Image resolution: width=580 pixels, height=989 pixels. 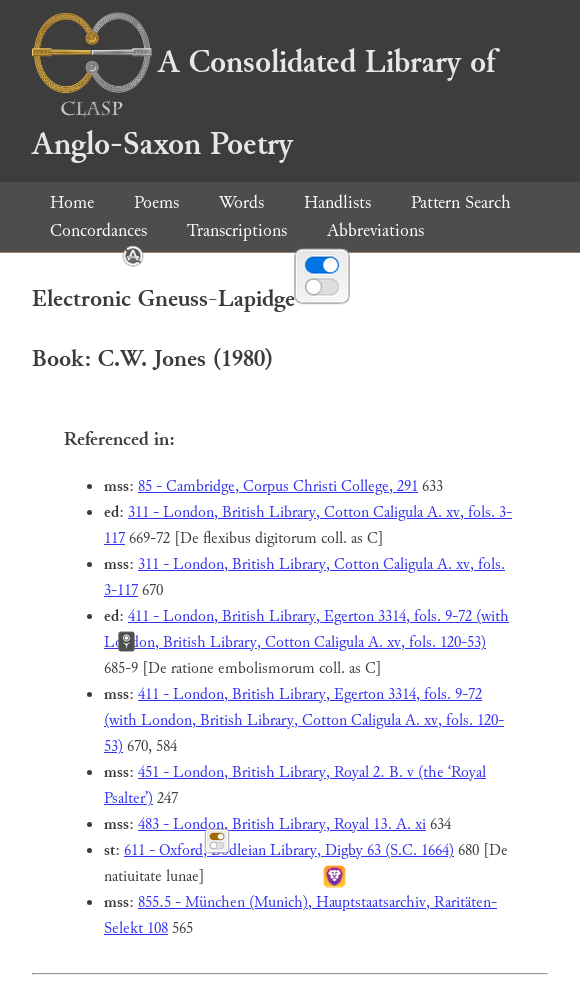 What do you see at coordinates (126, 641) in the screenshot?
I see `open the backups application` at bounding box center [126, 641].